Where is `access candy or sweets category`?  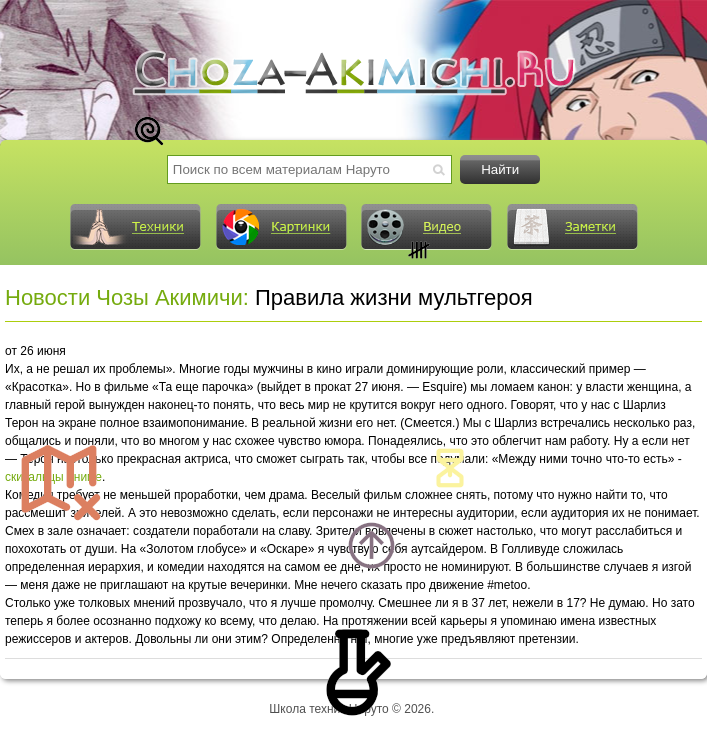
access candy or sweets category is located at coordinates (149, 131).